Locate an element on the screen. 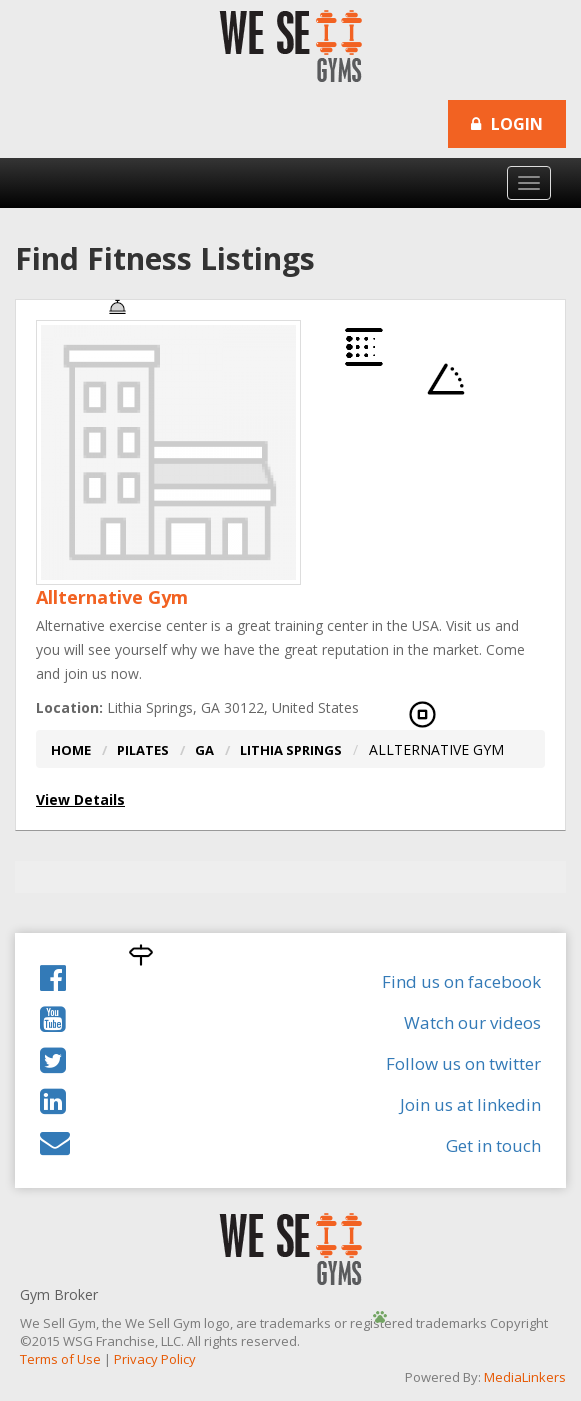  stop media playback is located at coordinates (422, 714).